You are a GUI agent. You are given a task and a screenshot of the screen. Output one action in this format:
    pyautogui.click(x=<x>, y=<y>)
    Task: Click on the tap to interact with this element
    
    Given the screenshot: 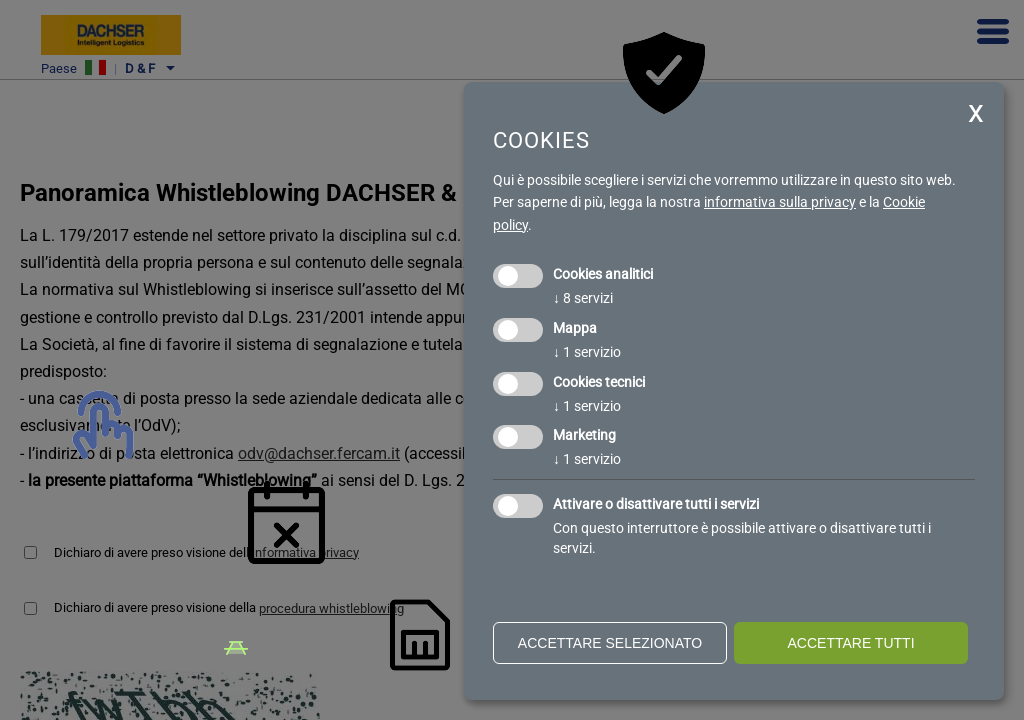 What is the action you would take?
    pyautogui.click(x=103, y=426)
    